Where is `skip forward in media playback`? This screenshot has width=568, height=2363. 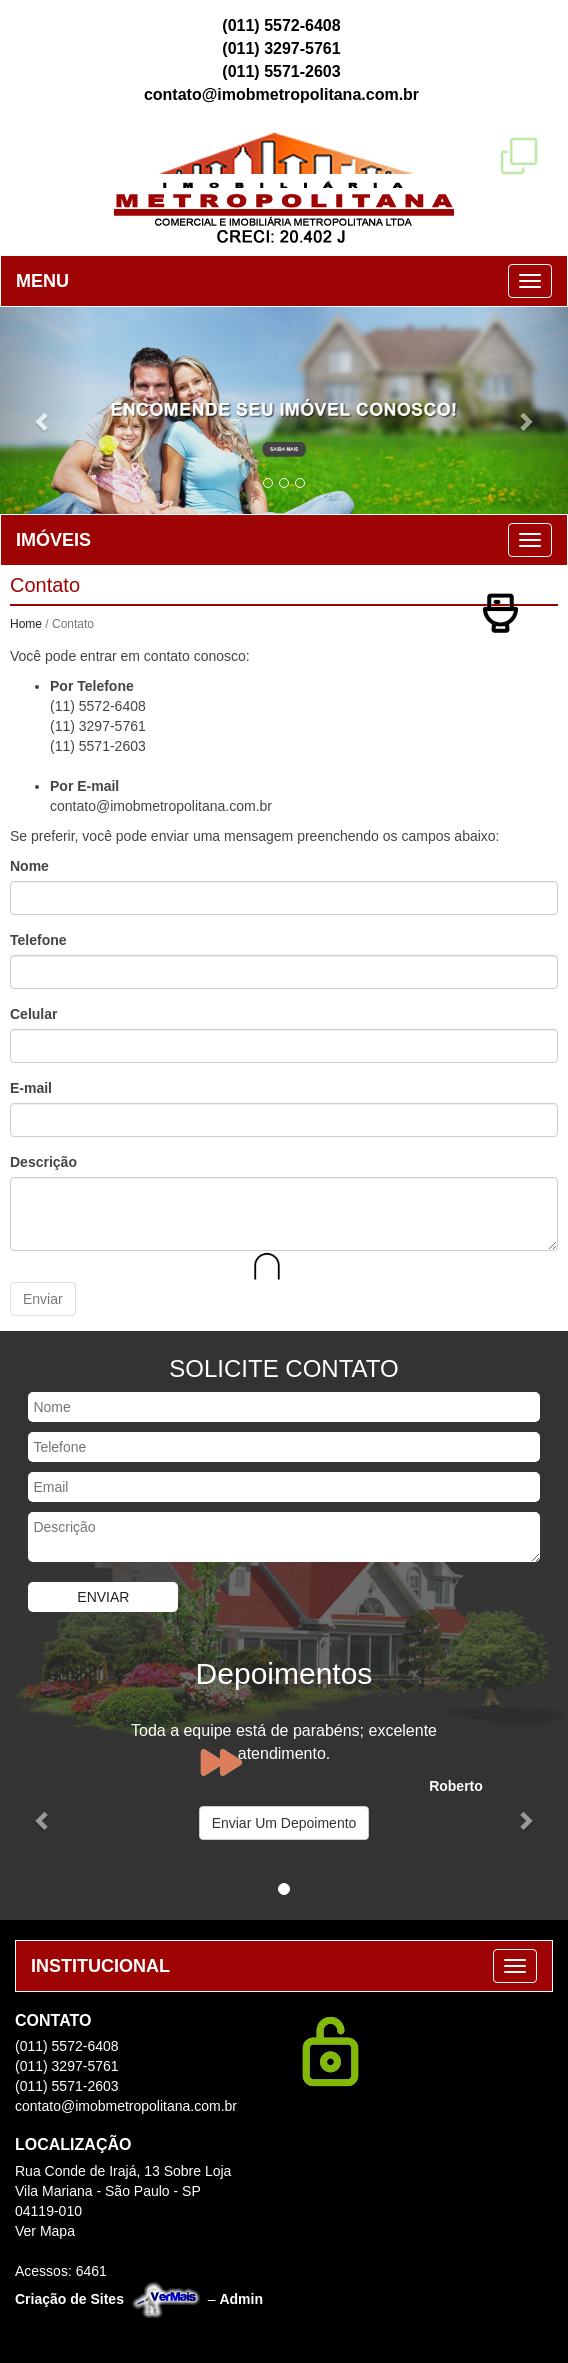
skip forward in media playback is located at coordinates (218, 1762).